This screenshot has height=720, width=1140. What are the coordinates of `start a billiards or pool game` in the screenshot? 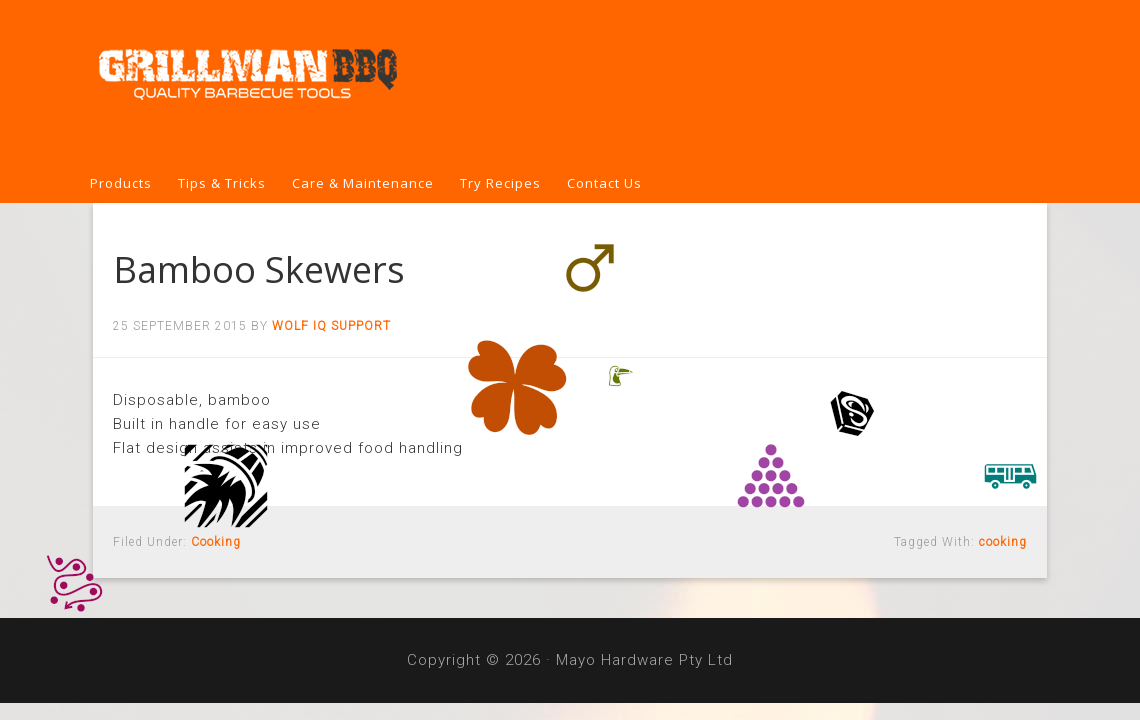 It's located at (771, 474).